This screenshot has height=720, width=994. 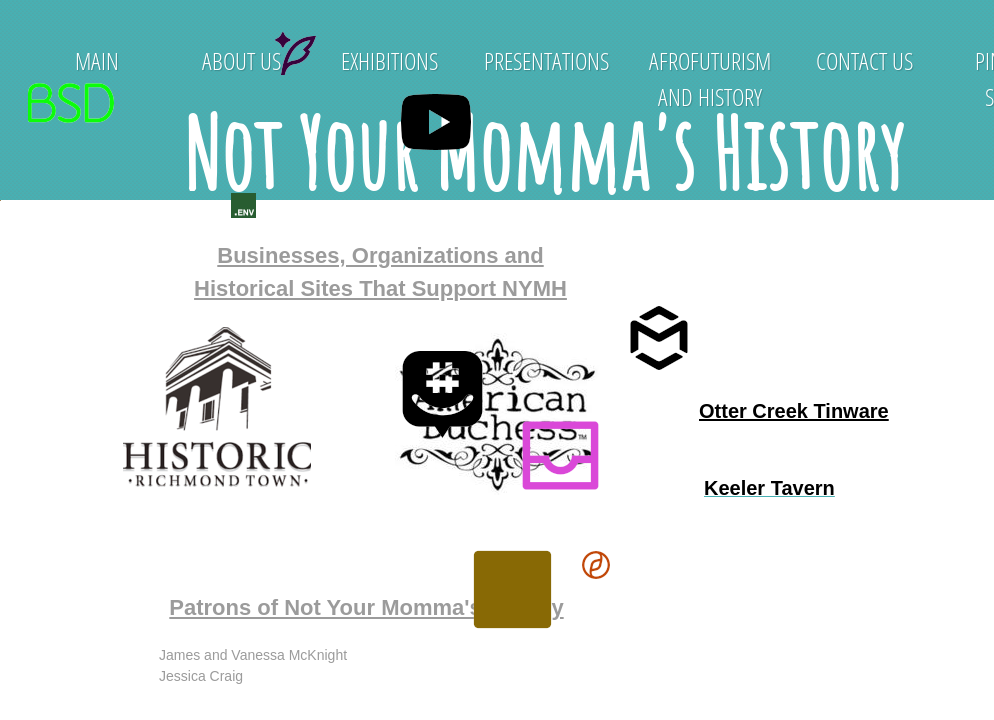 What do you see at coordinates (71, 103) in the screenshot?
I see `BSD operating system logo` at bounding box center [71, 103].